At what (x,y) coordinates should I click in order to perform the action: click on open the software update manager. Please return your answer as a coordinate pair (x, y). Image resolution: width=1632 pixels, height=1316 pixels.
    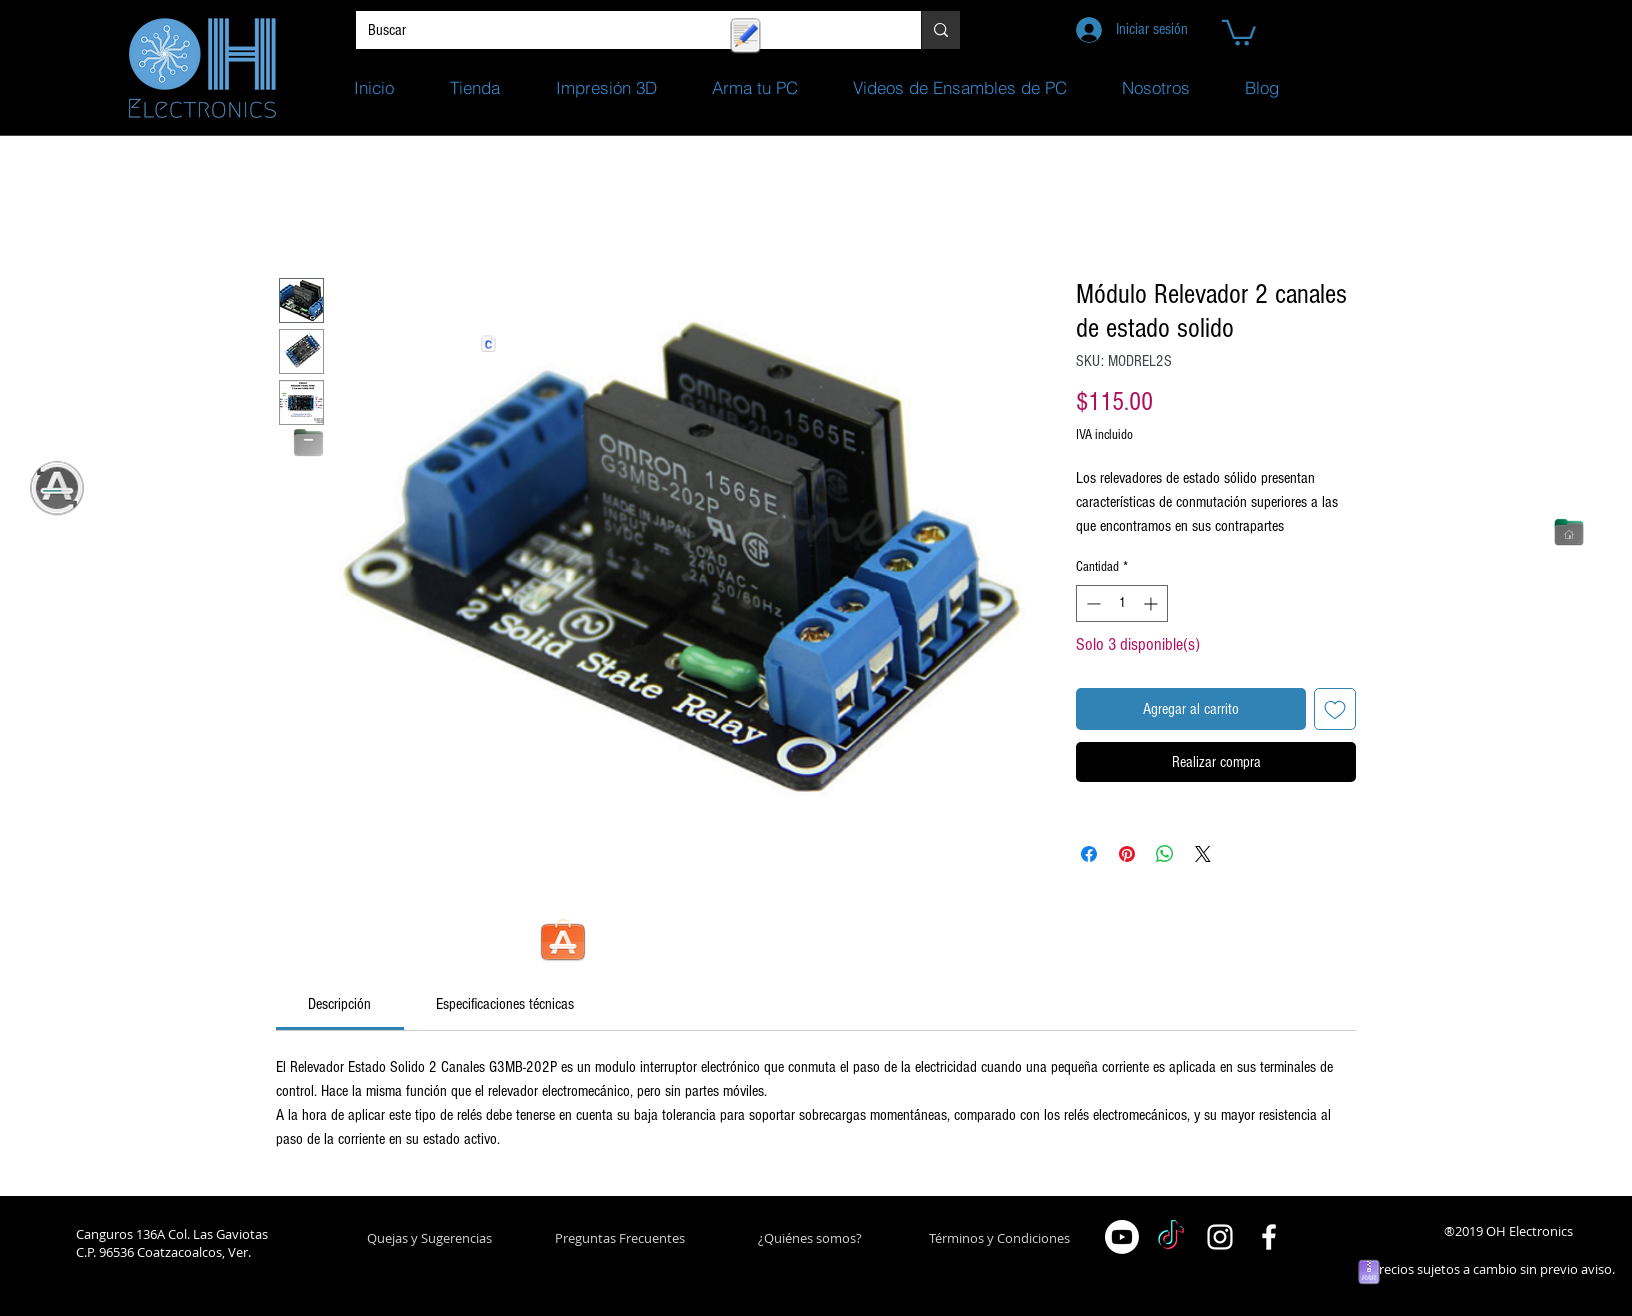
    Looking at the image, I should click on (57, 488).